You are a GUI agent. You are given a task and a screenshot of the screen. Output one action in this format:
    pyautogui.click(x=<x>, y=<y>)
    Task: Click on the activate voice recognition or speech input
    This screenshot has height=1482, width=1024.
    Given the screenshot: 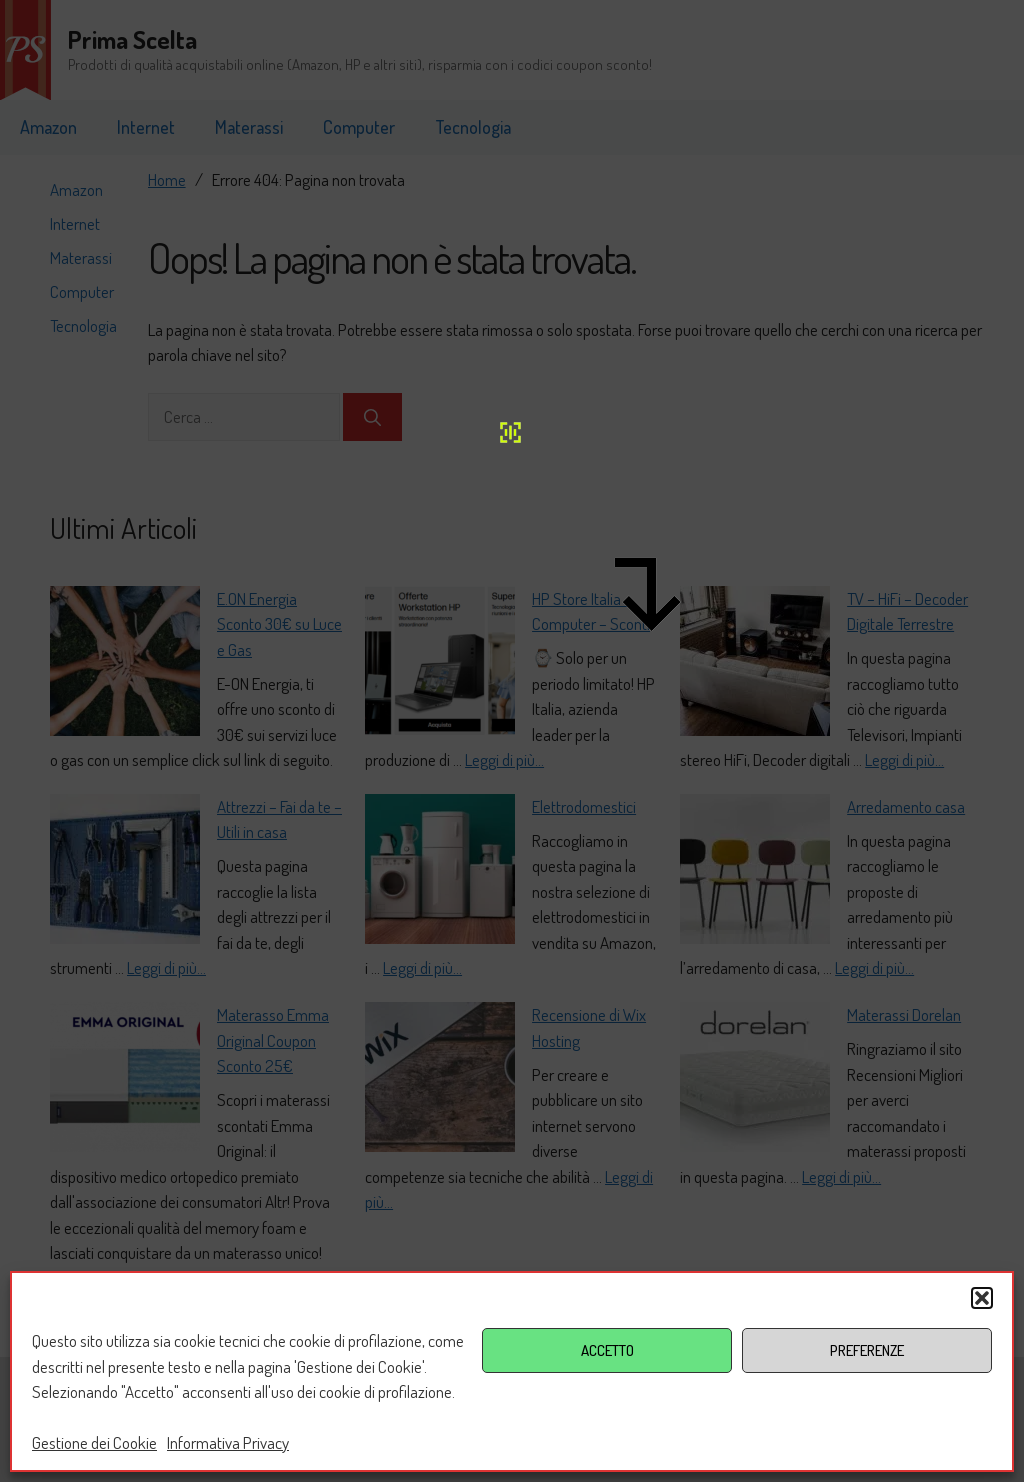 What is the action you would take?
    pyautogui.click(x=510, y=432)
    